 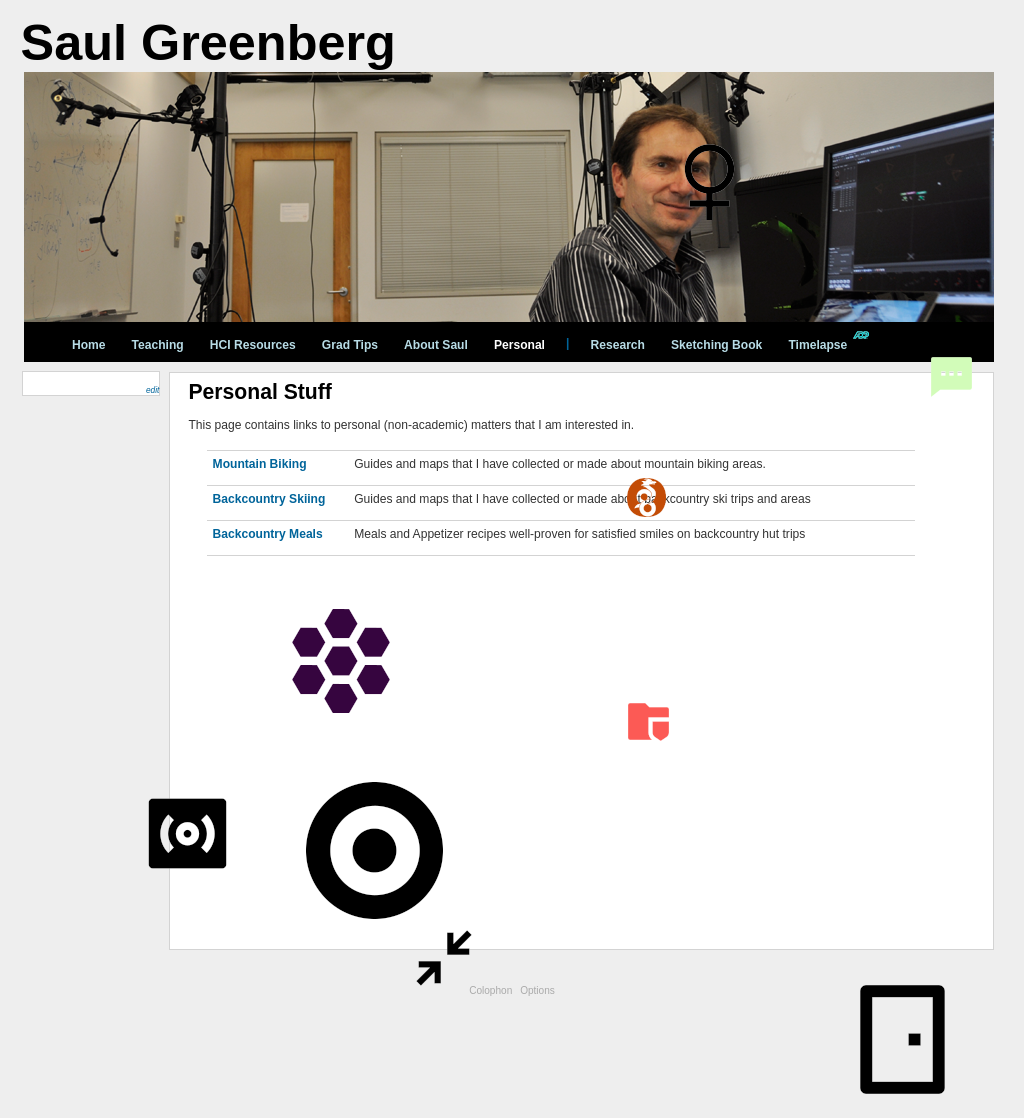 I want to click on collapse or minimize expanded content, so click(x=444, y=958).